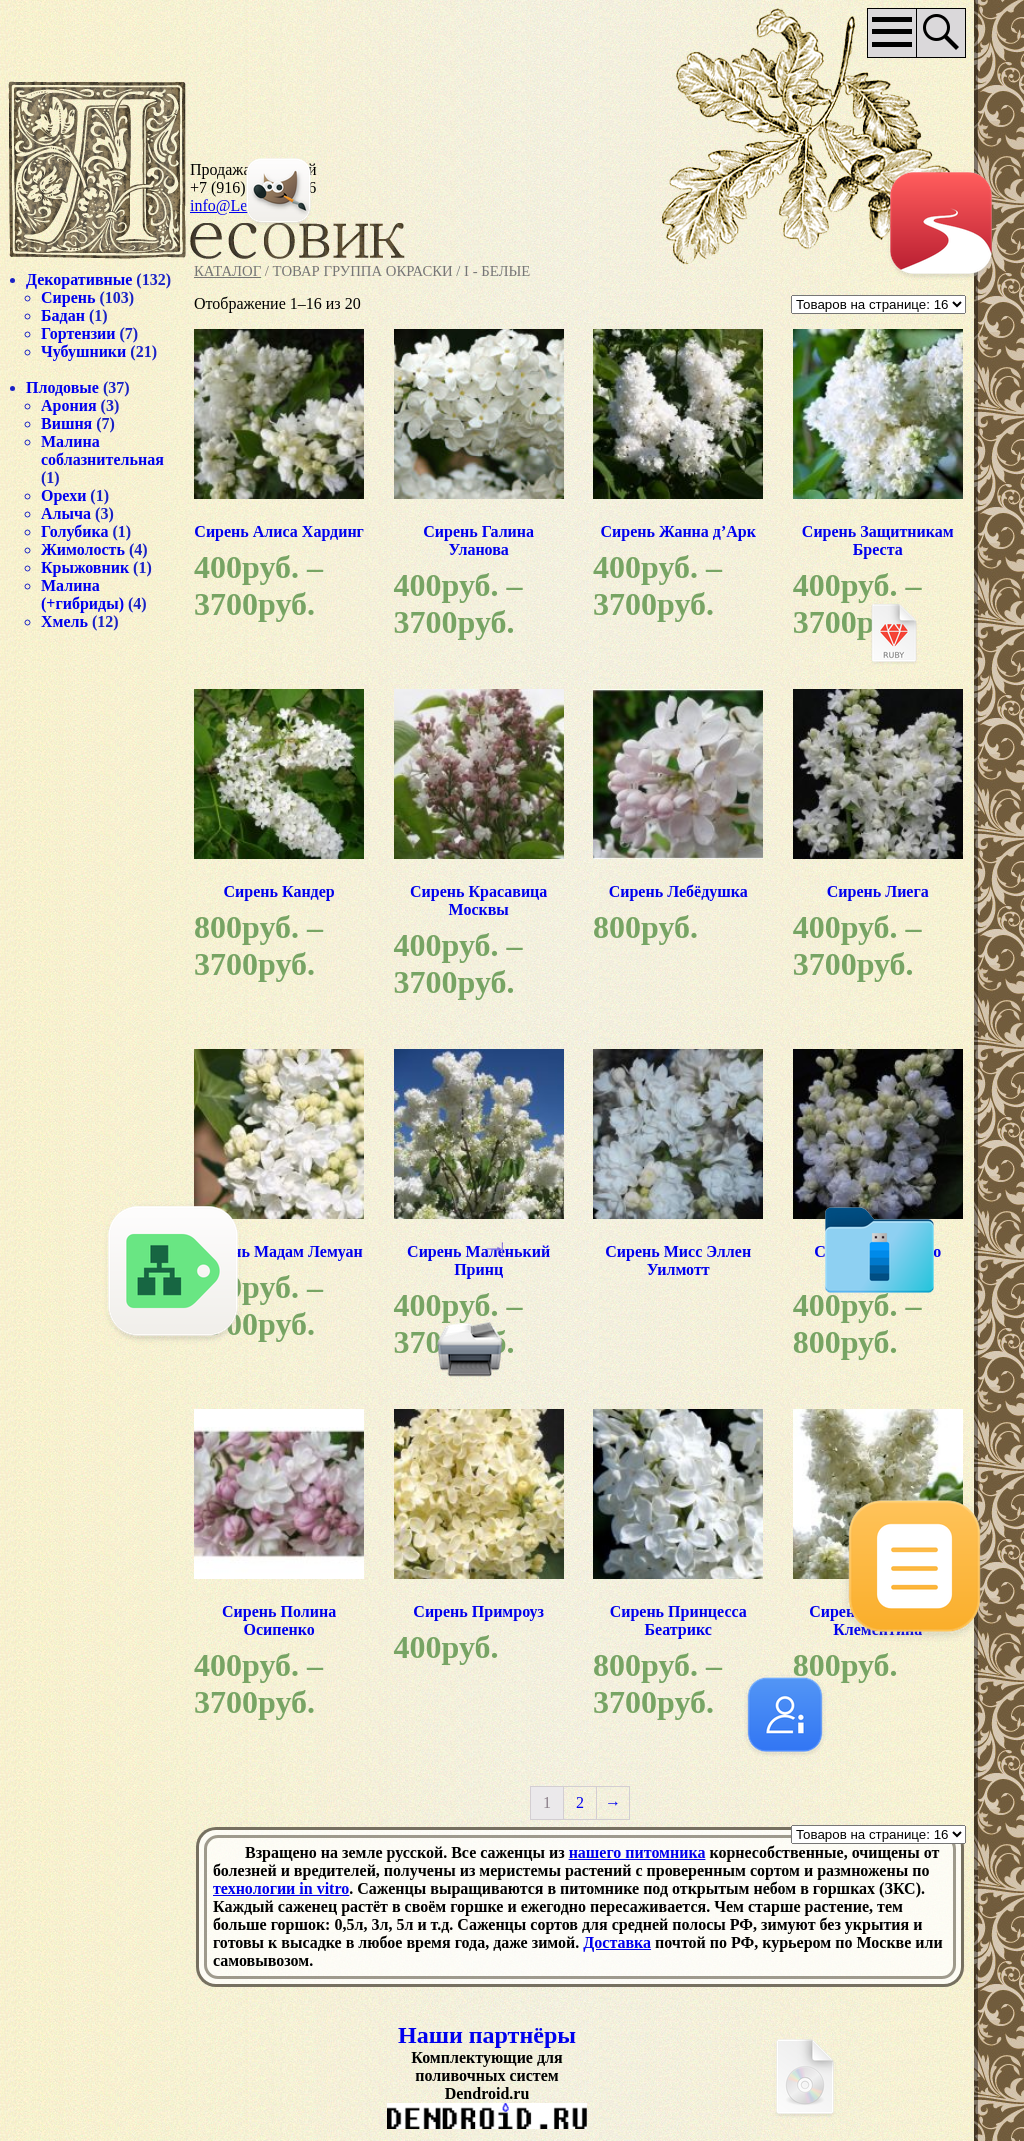 Image resolution: width=1024 pixels, height=2141 pixels. What do you see at coordinates (941, 223) in the screenshot?
I see `open tutanota secure email app` at bounding box center [941, 223].